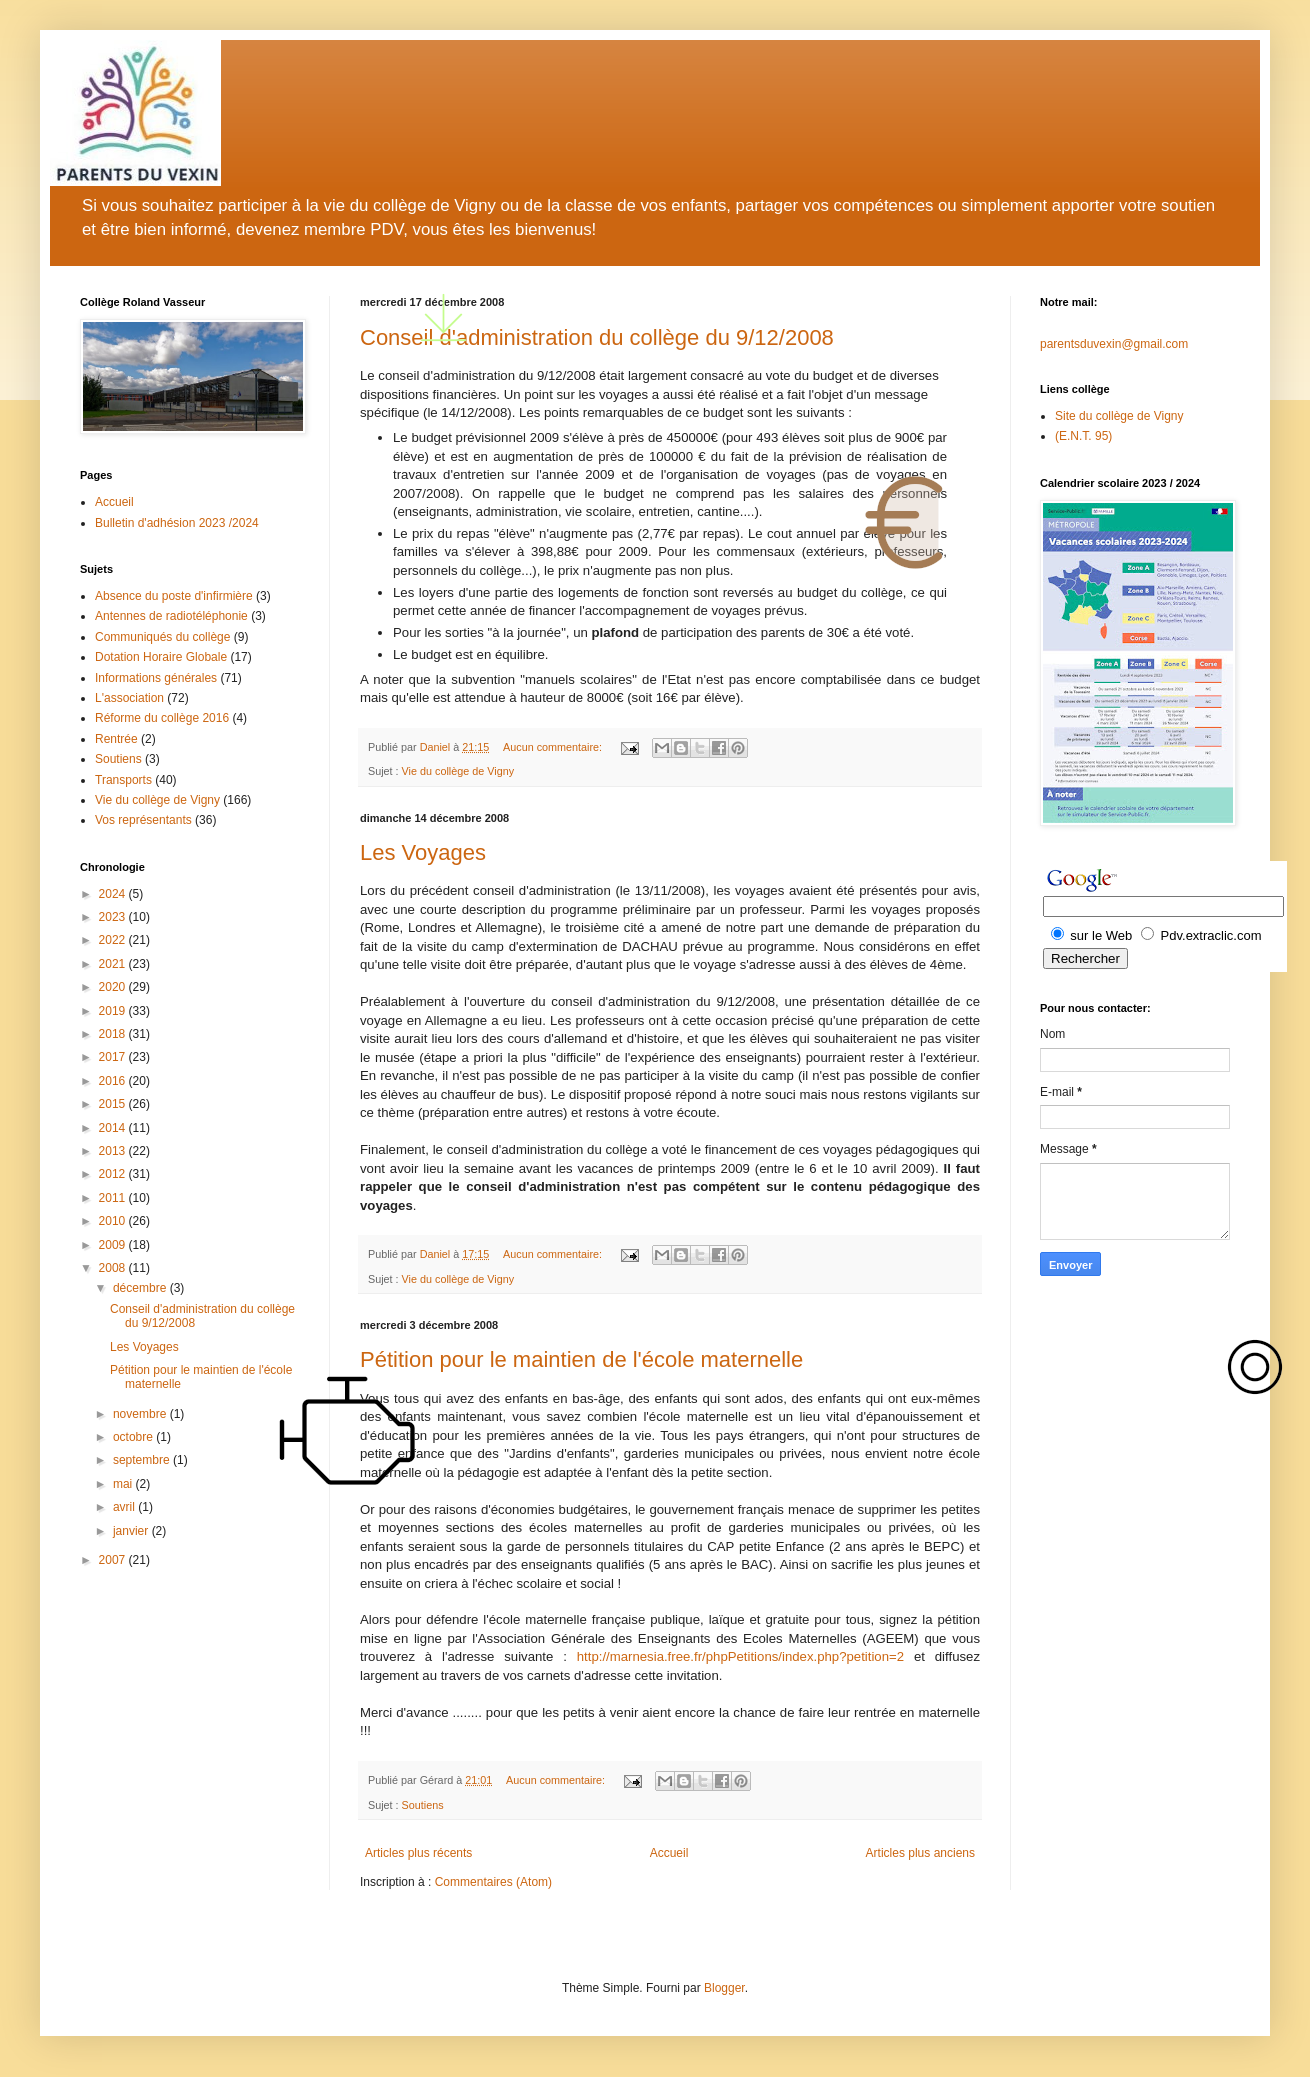 This screenshot has width=1310, height=2077. What do you see at coordinates (345, 1433) in the screenshot?
I see `view engine status or diagnostics` at bounding box center [345, 1433].